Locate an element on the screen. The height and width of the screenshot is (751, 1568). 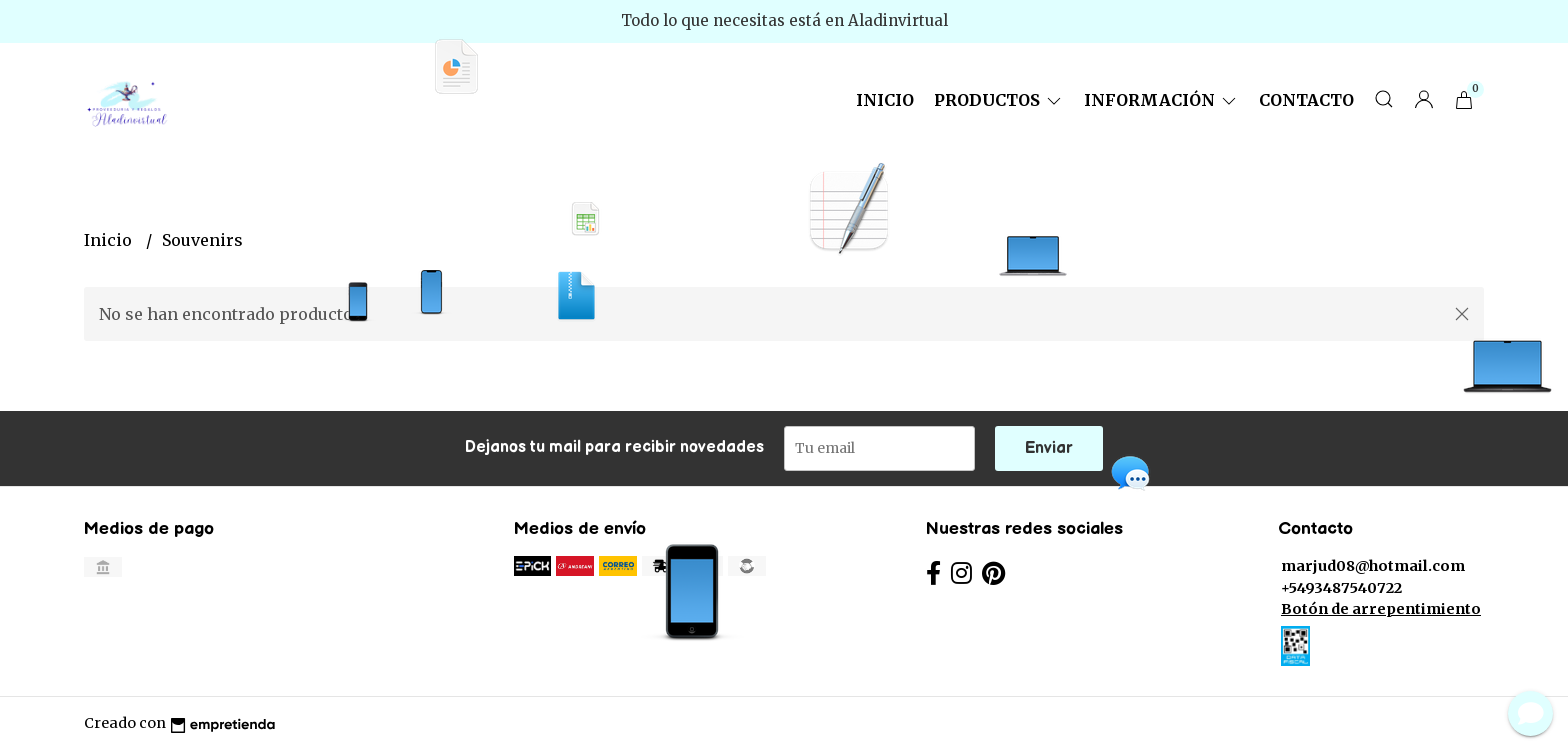
open TextEdit to create or edit documents is located at coordinates (849, 210).